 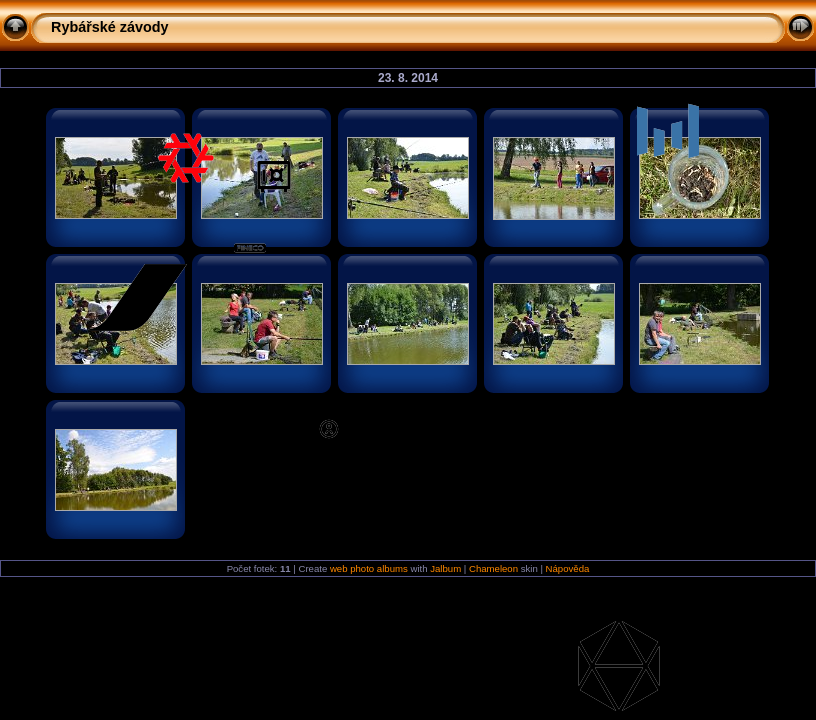 What do you see at coordinates (619, 666) in the screenshot?
I see `clever cloud platform logo` at bounding box center [619, 666].